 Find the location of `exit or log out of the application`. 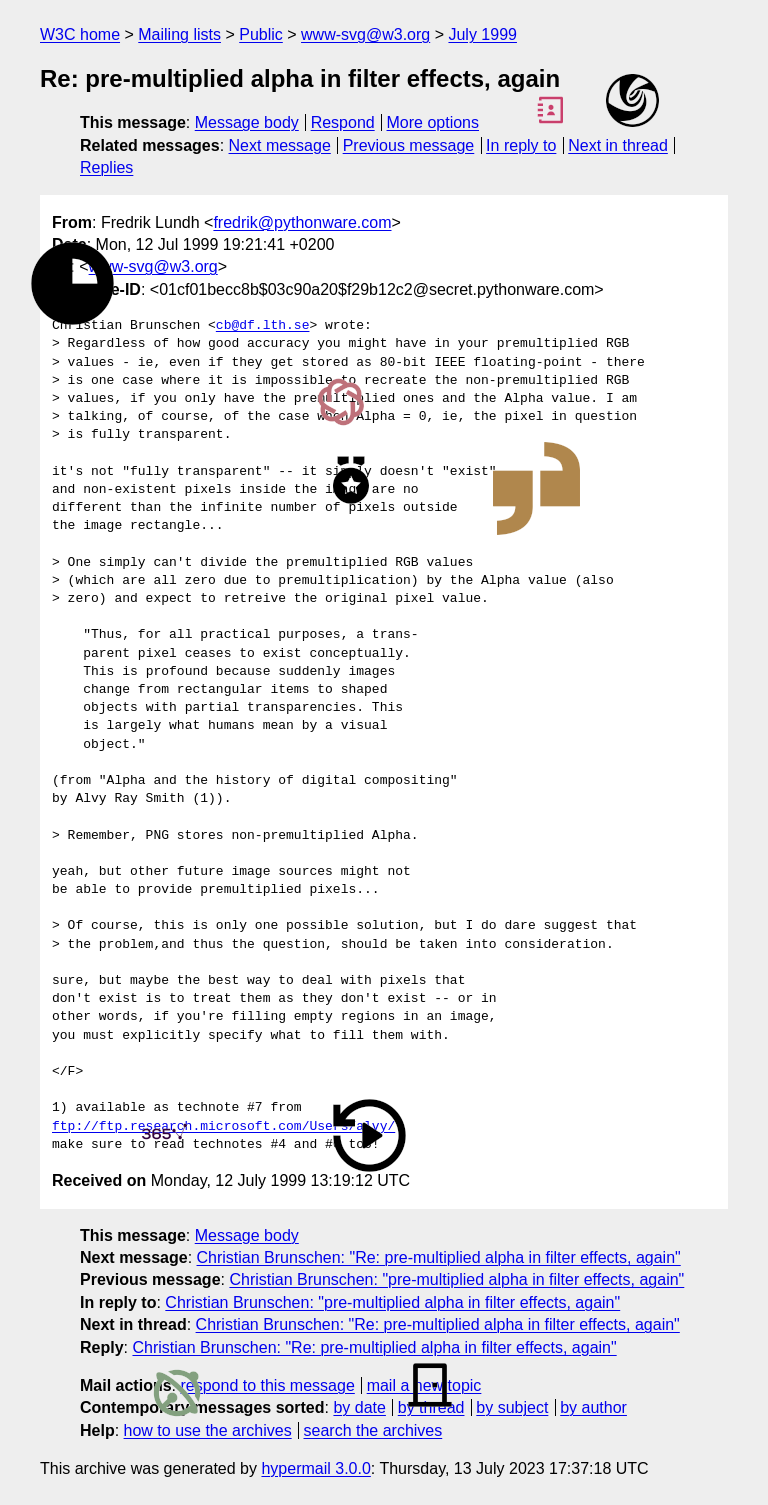

exit or log out of the application is located at coordinates (430, 1385).